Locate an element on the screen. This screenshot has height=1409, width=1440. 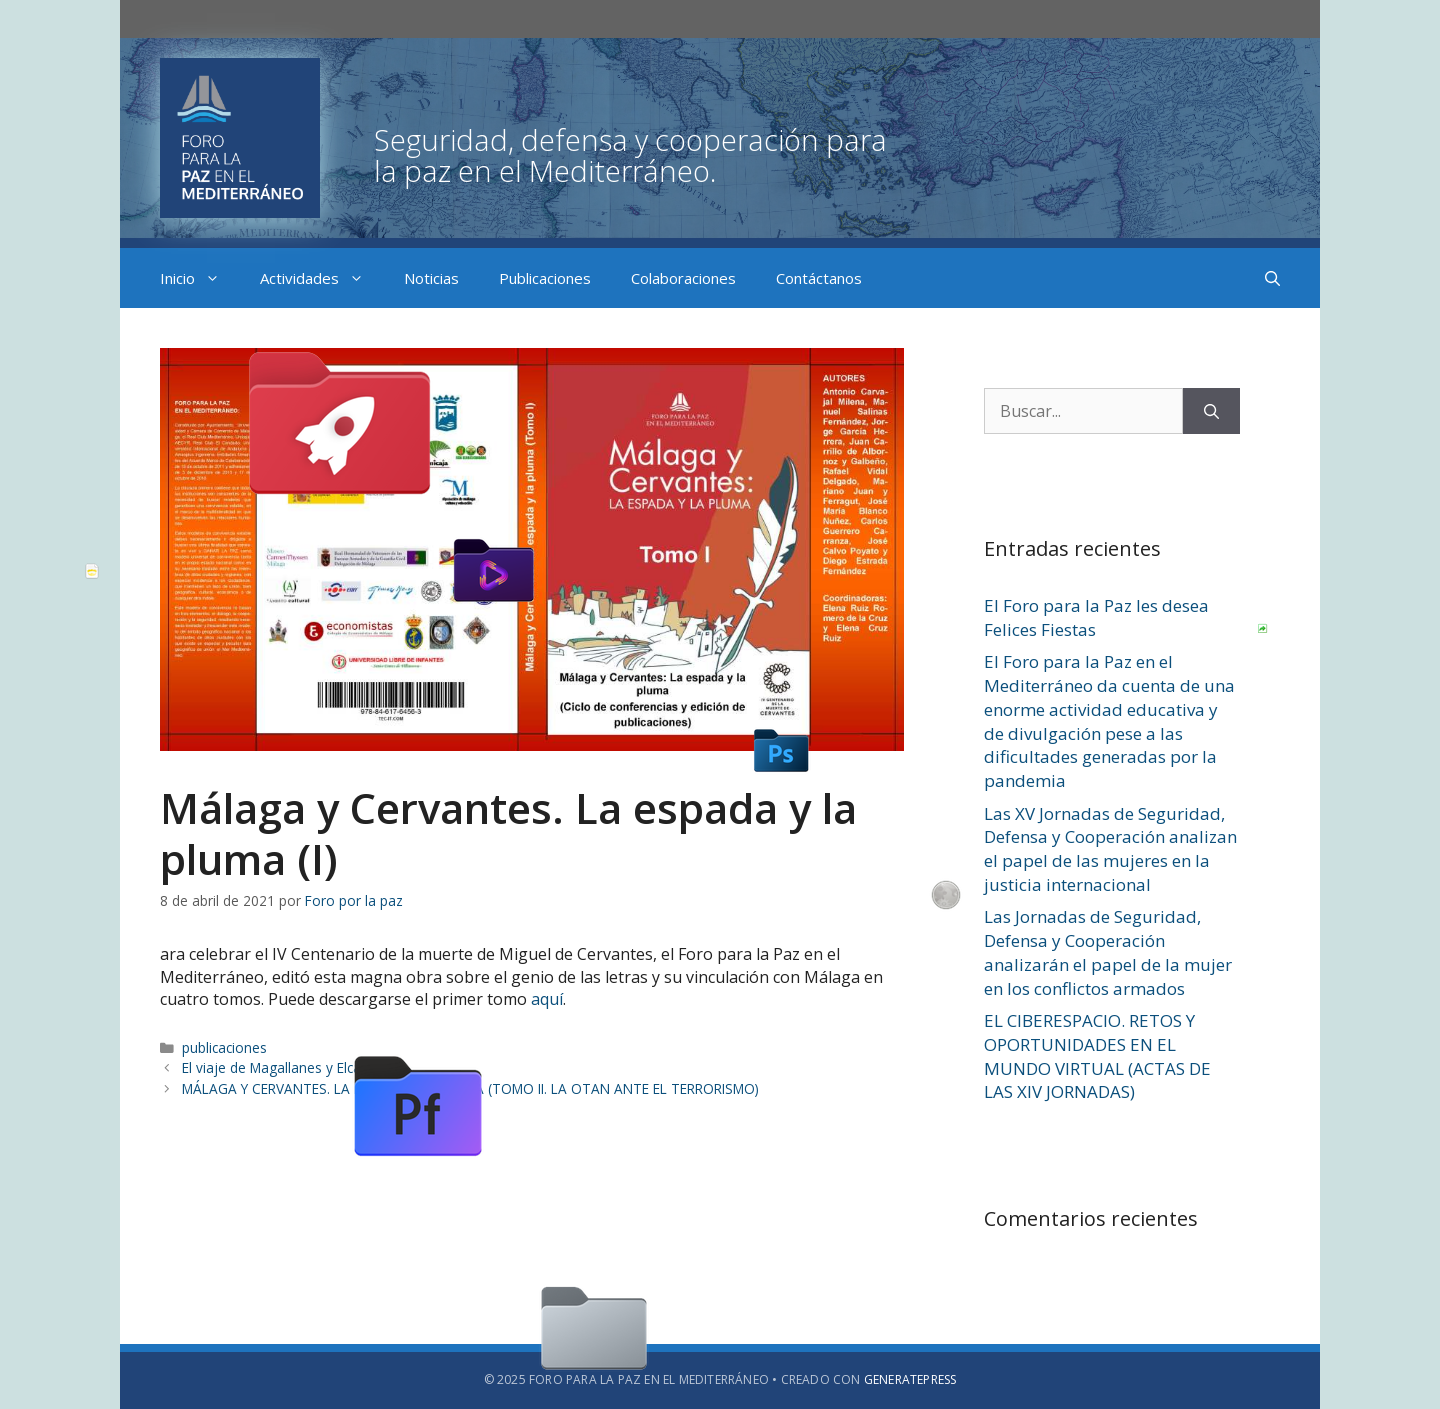
open Adobe Portfolio project folder is located at coordinates (417, 1109).